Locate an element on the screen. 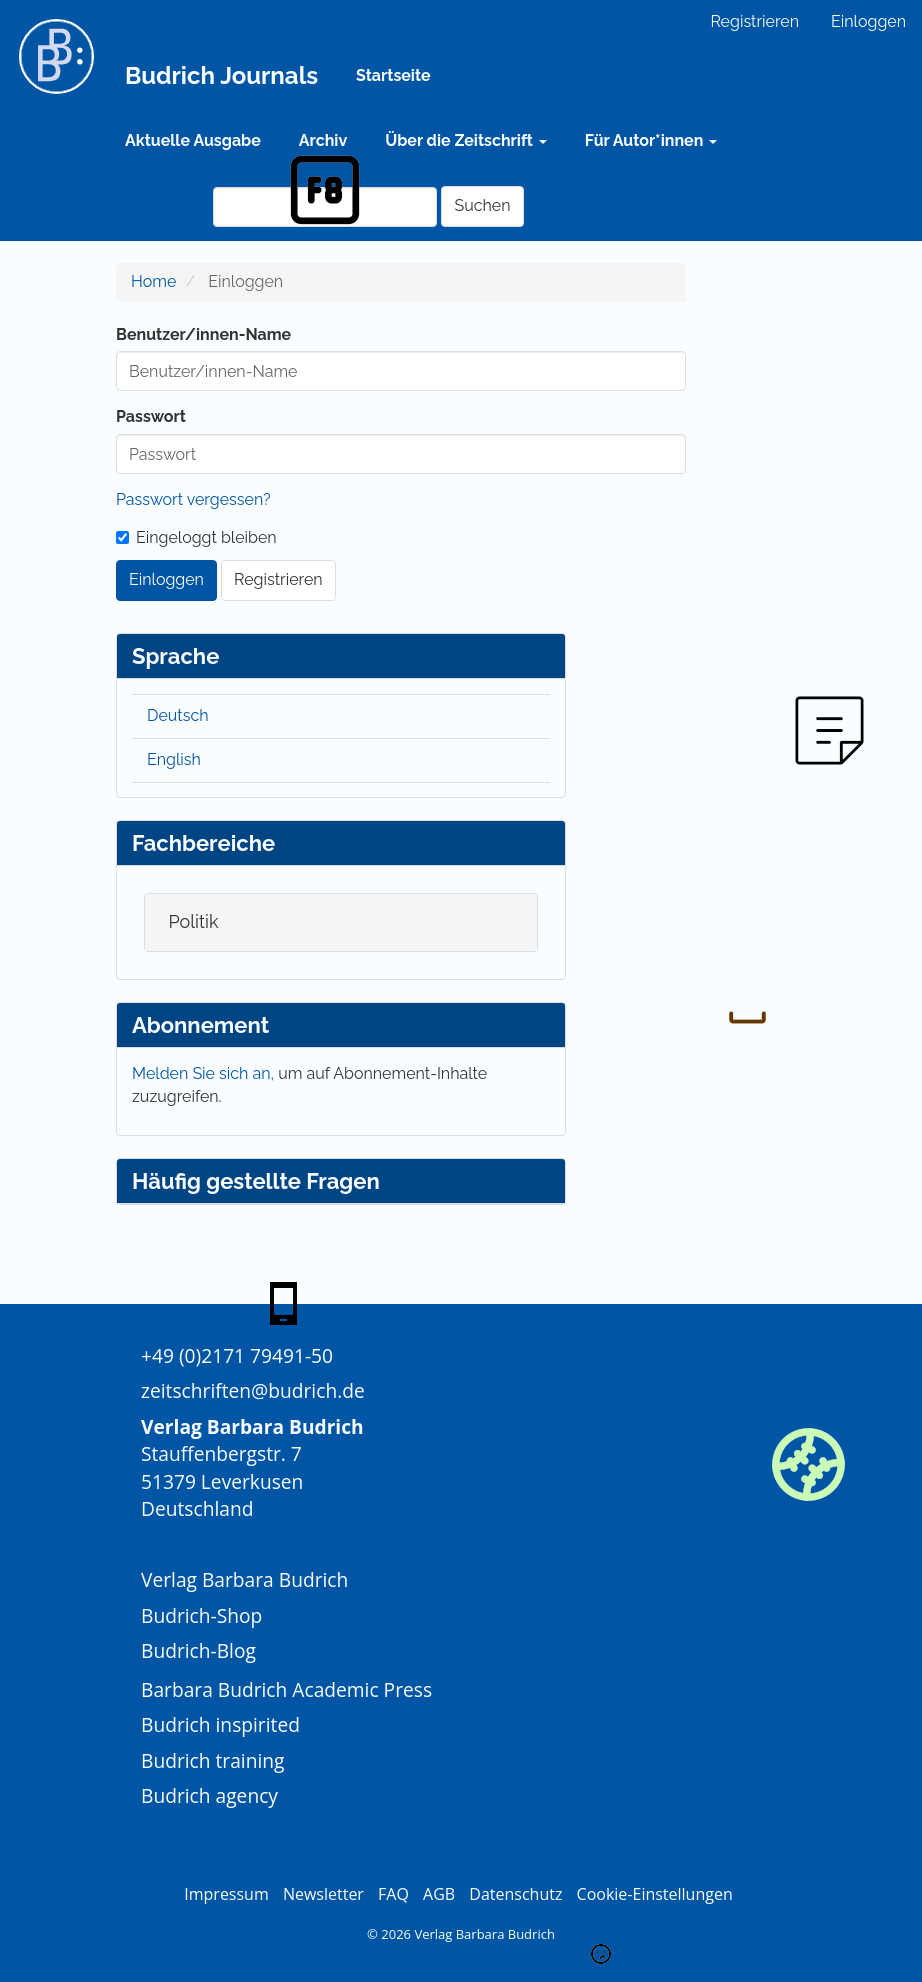  indicates android device or mobile phone is located at coordinates (283, 1303).